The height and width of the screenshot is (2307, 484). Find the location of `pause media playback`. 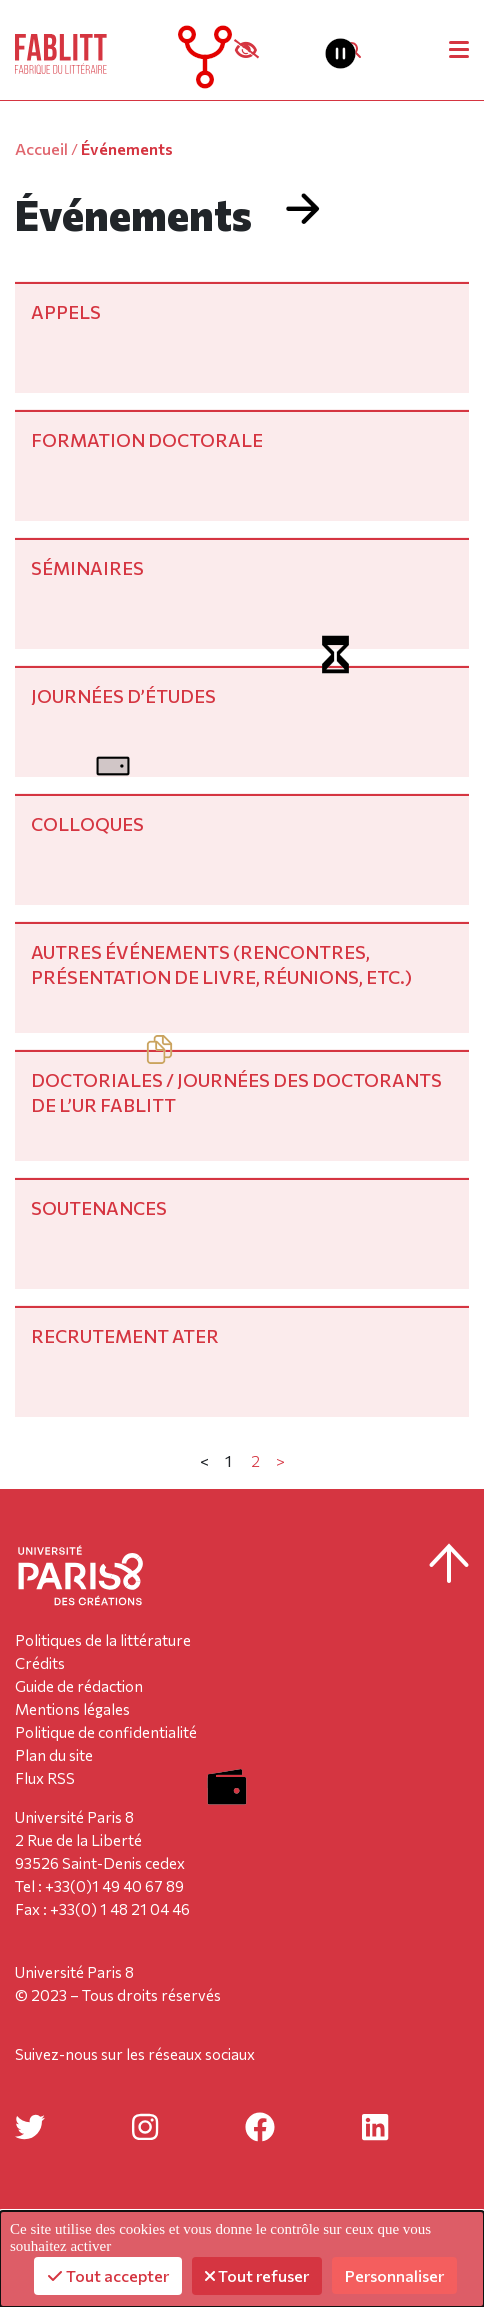

pause media playback is located at coordinates (340, 53).